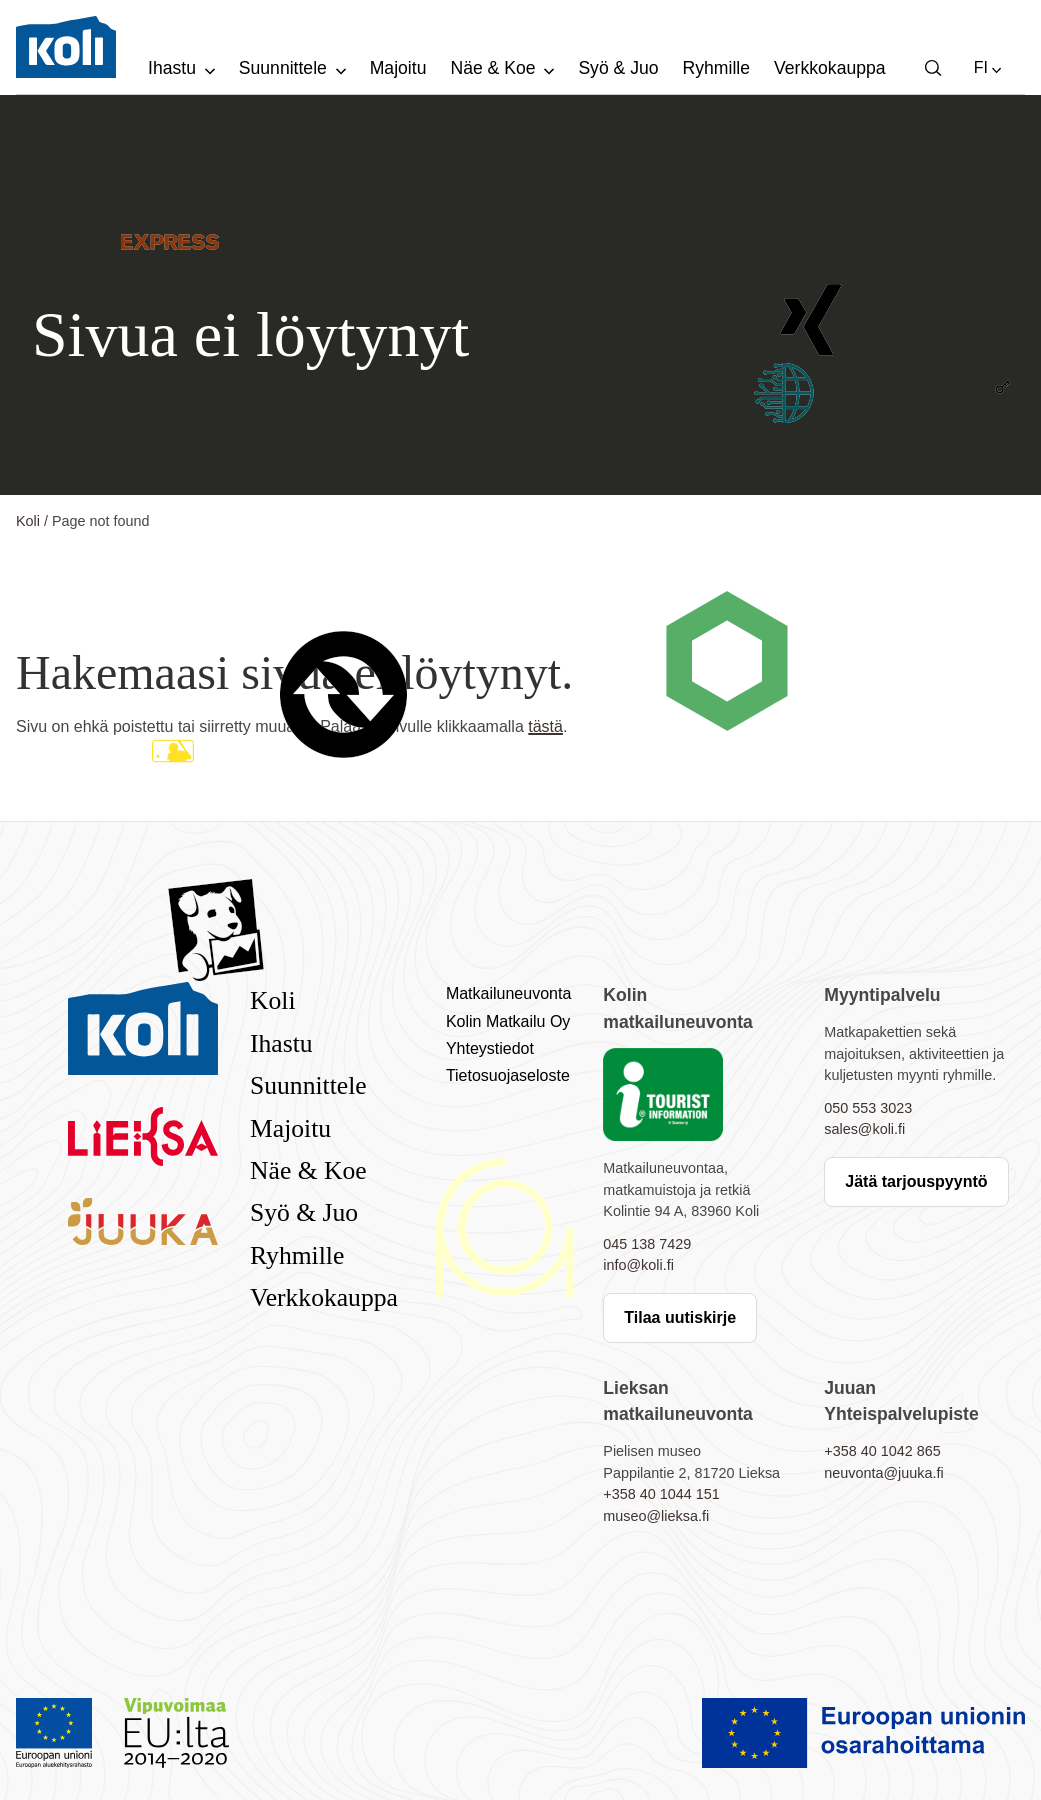 The width and height of the screenshot is (1041, 1800). What do you see at coordinates (1003, 386) in the screenshot?
I see `access security or authentication settings` at bounding box center [1003, 386].